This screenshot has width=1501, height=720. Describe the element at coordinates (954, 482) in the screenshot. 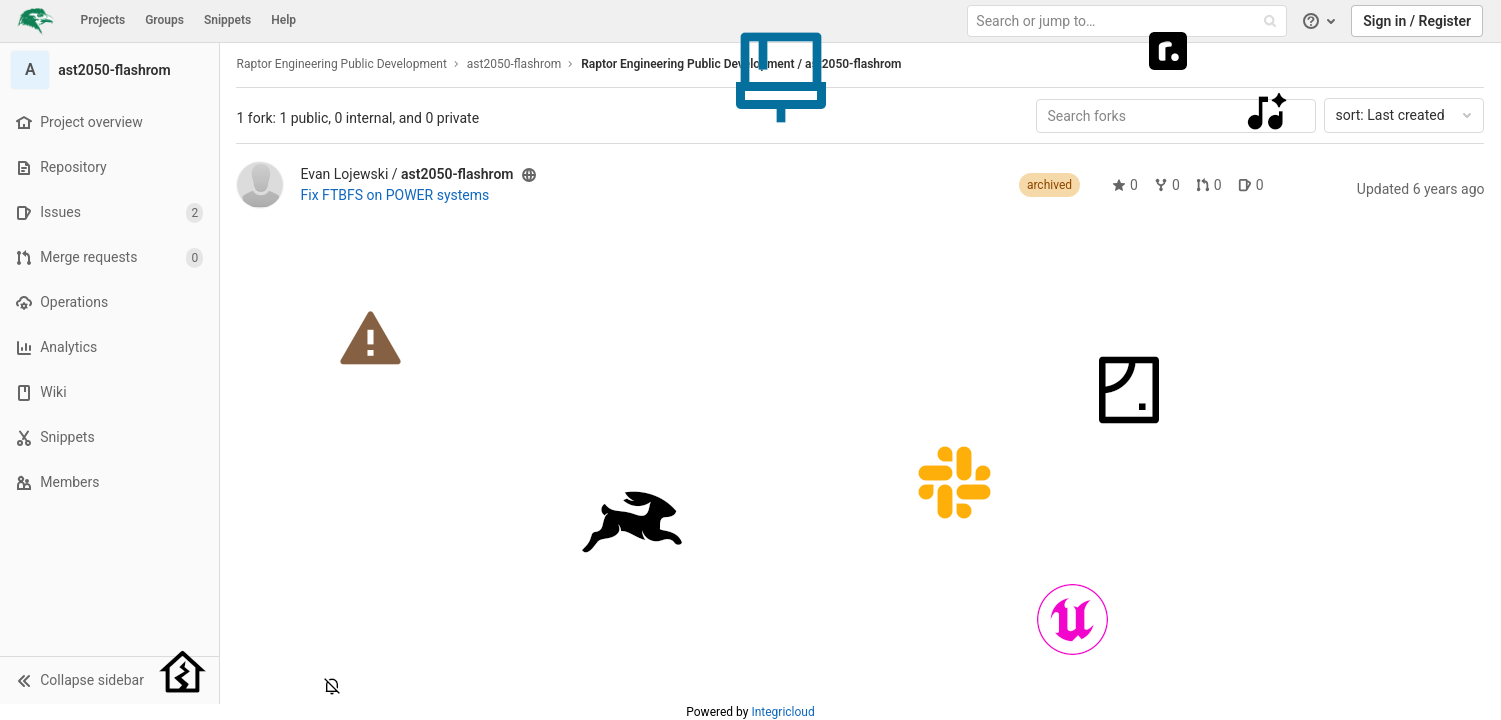

I see `open slack workspace` at that location.